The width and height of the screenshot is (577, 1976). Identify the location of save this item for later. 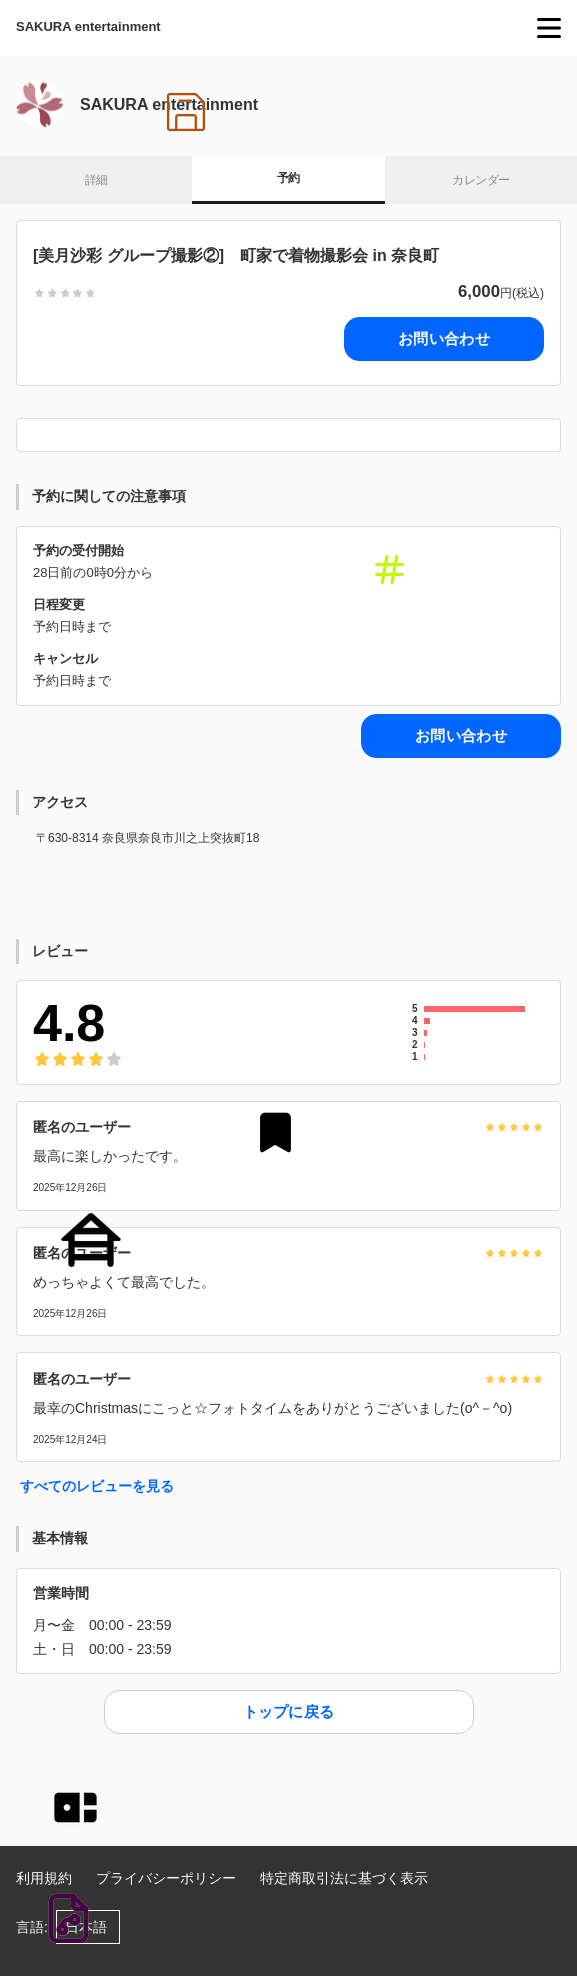
(275, 1132).